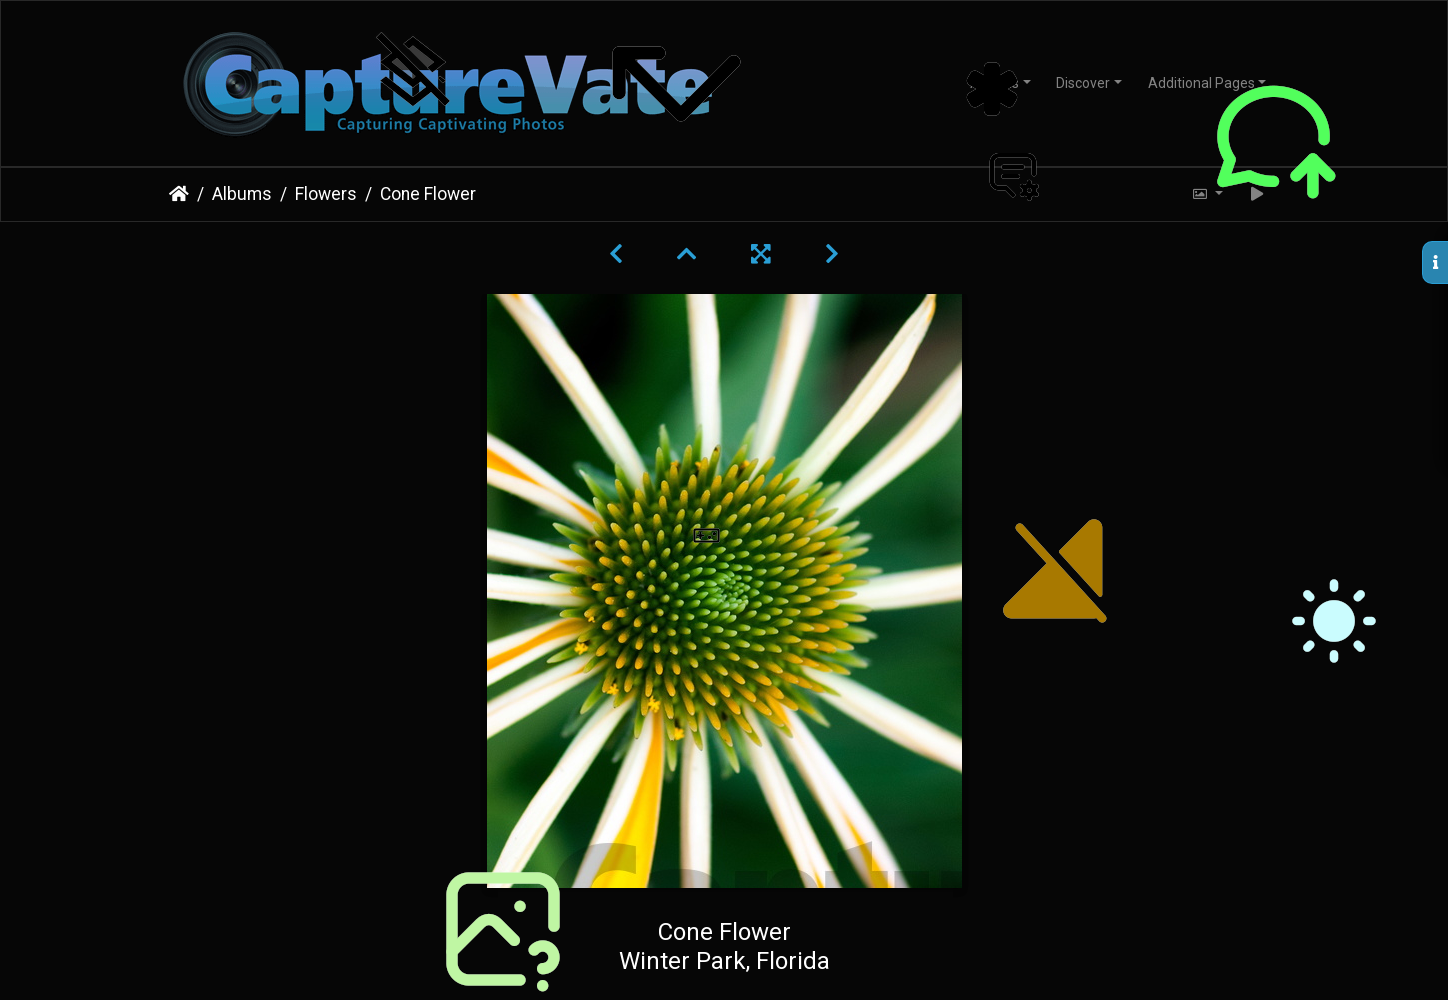 This screenshot has width=1448, height=1000. What do you see at coordinates (676, 79) in the screenshot?
I see `go back to previous step` at bounding box center [676, 79].